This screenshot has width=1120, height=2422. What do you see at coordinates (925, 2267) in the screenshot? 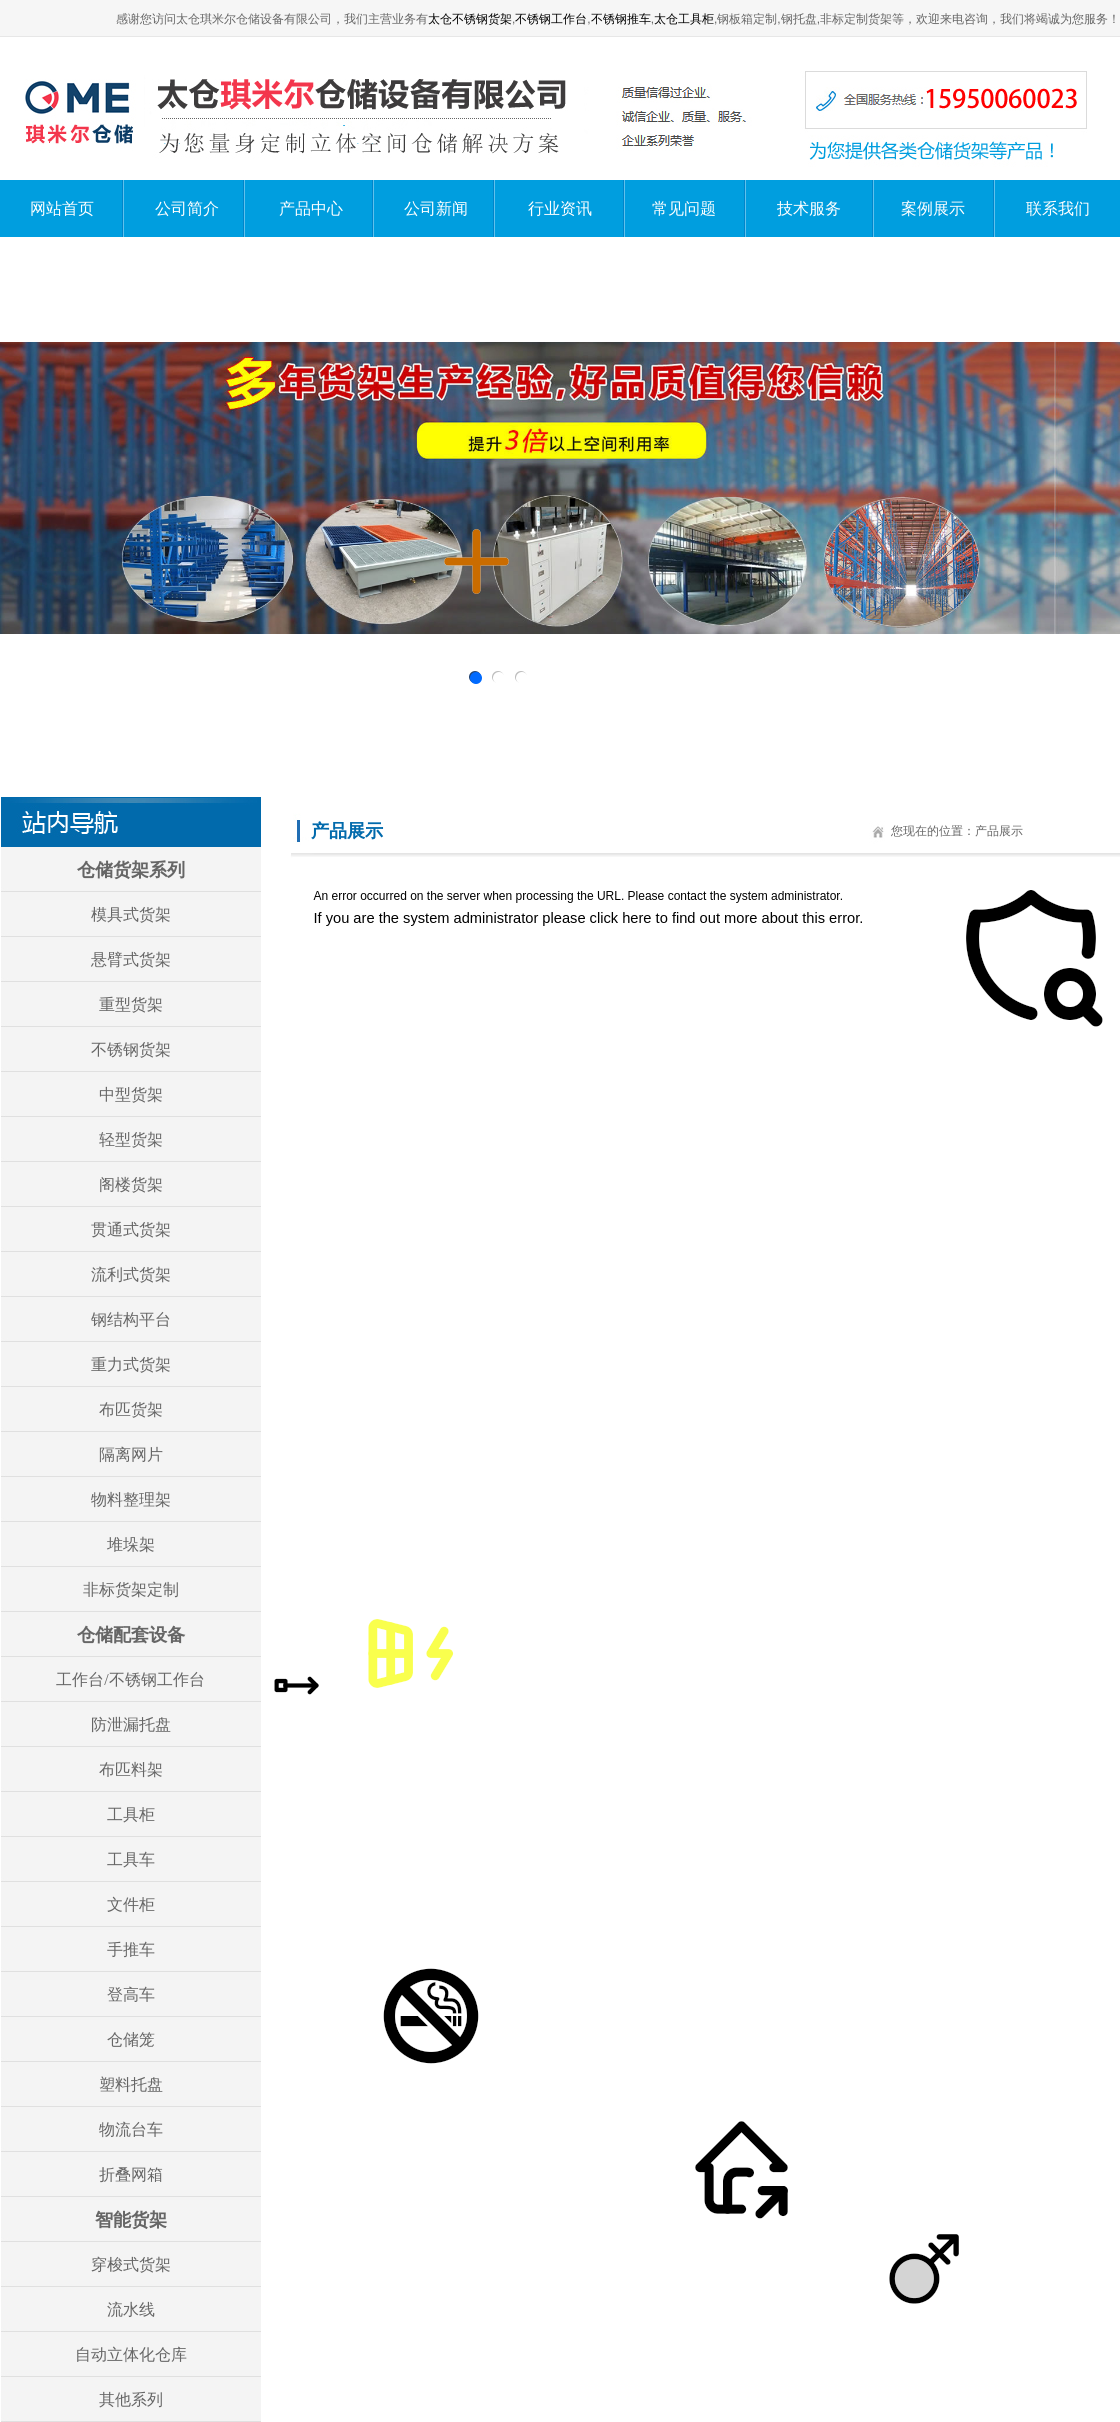
I see `select transgender as gender identity` at bounding box center [925, 2267].